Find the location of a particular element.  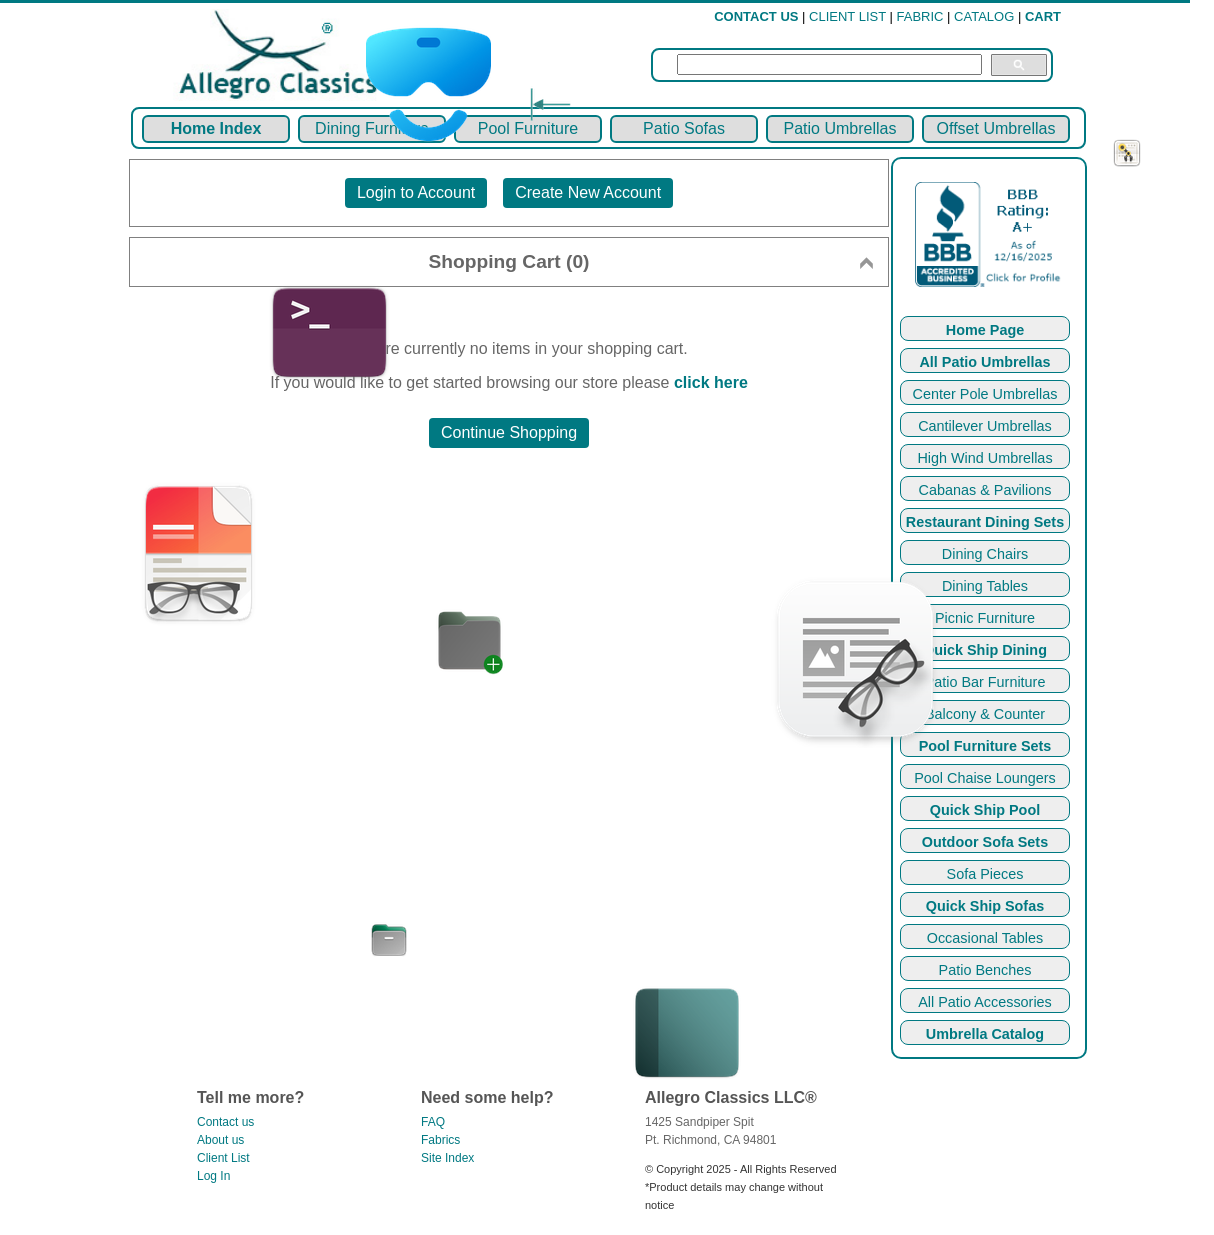

open mixed reality portal app is located at coordinates (428, 84).